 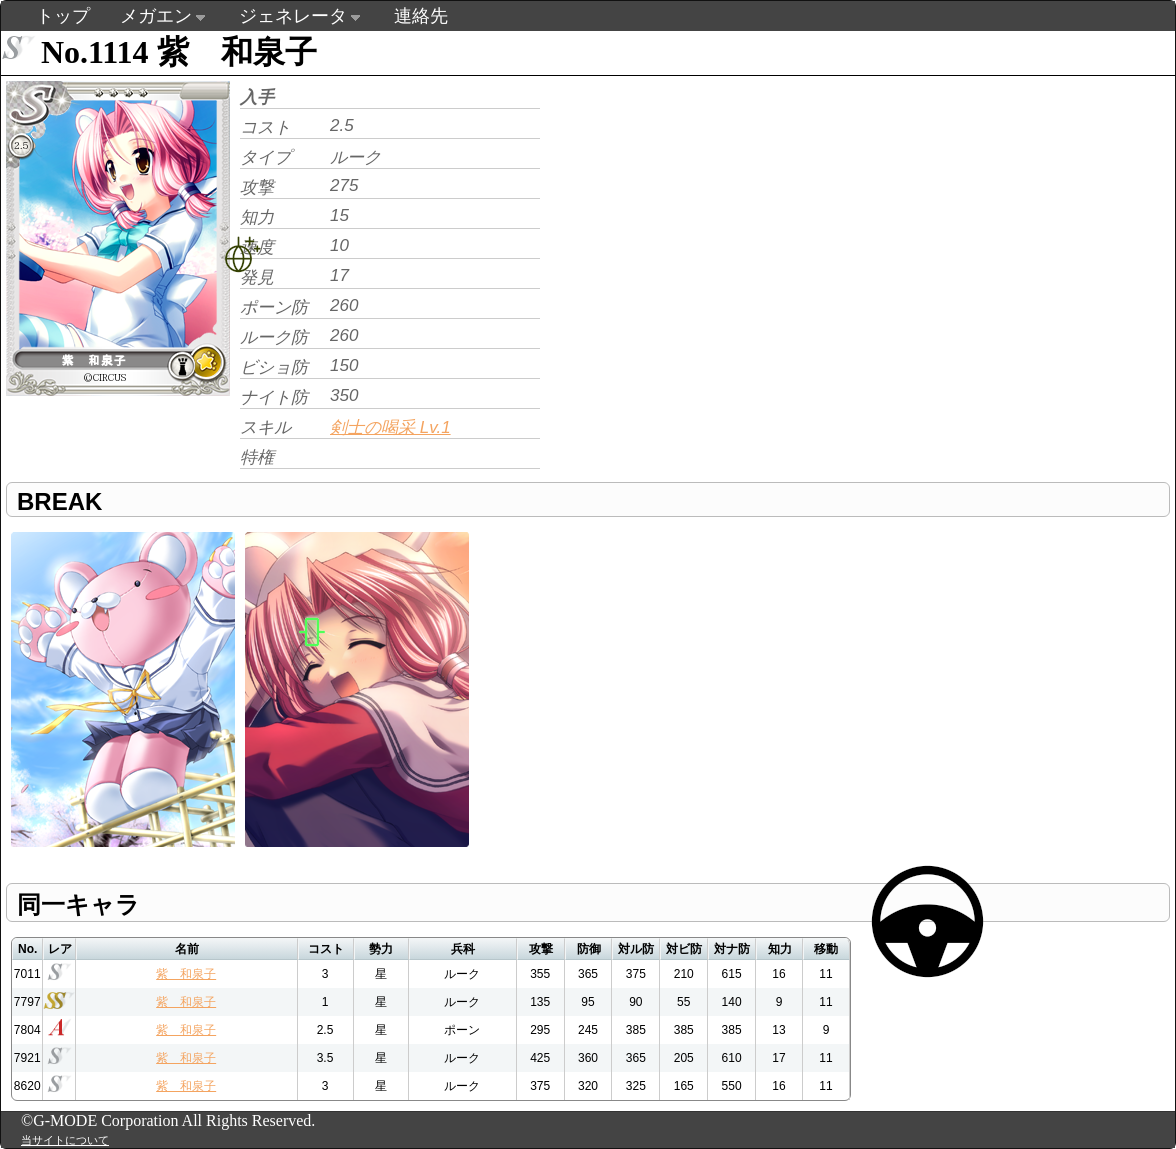 What do you see at coordinates (312, 632) in the screenshot?
I see `align object to vertical center` at bounding box center [312, 632].